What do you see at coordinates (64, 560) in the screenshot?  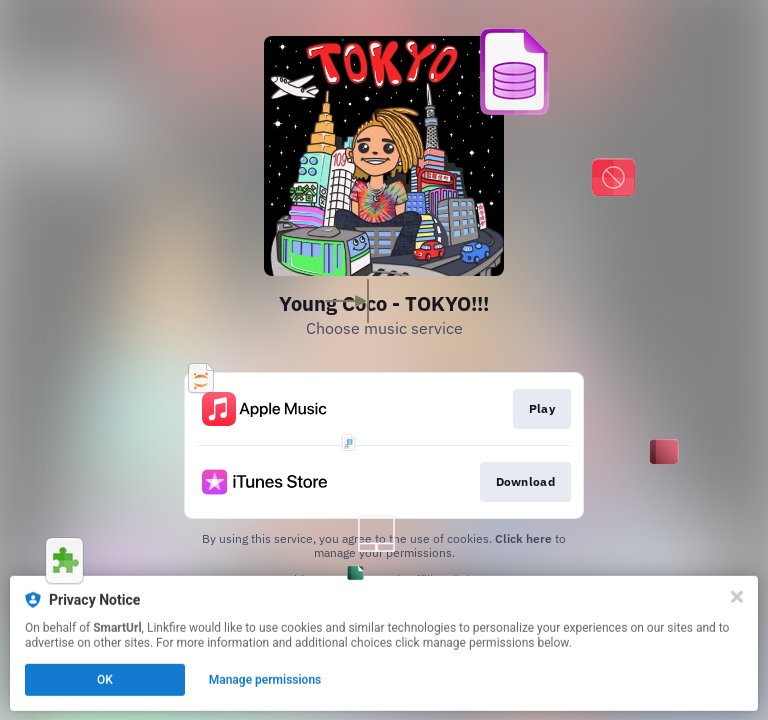 I see `extension or plugin file type` at bounding box center [64, 560].